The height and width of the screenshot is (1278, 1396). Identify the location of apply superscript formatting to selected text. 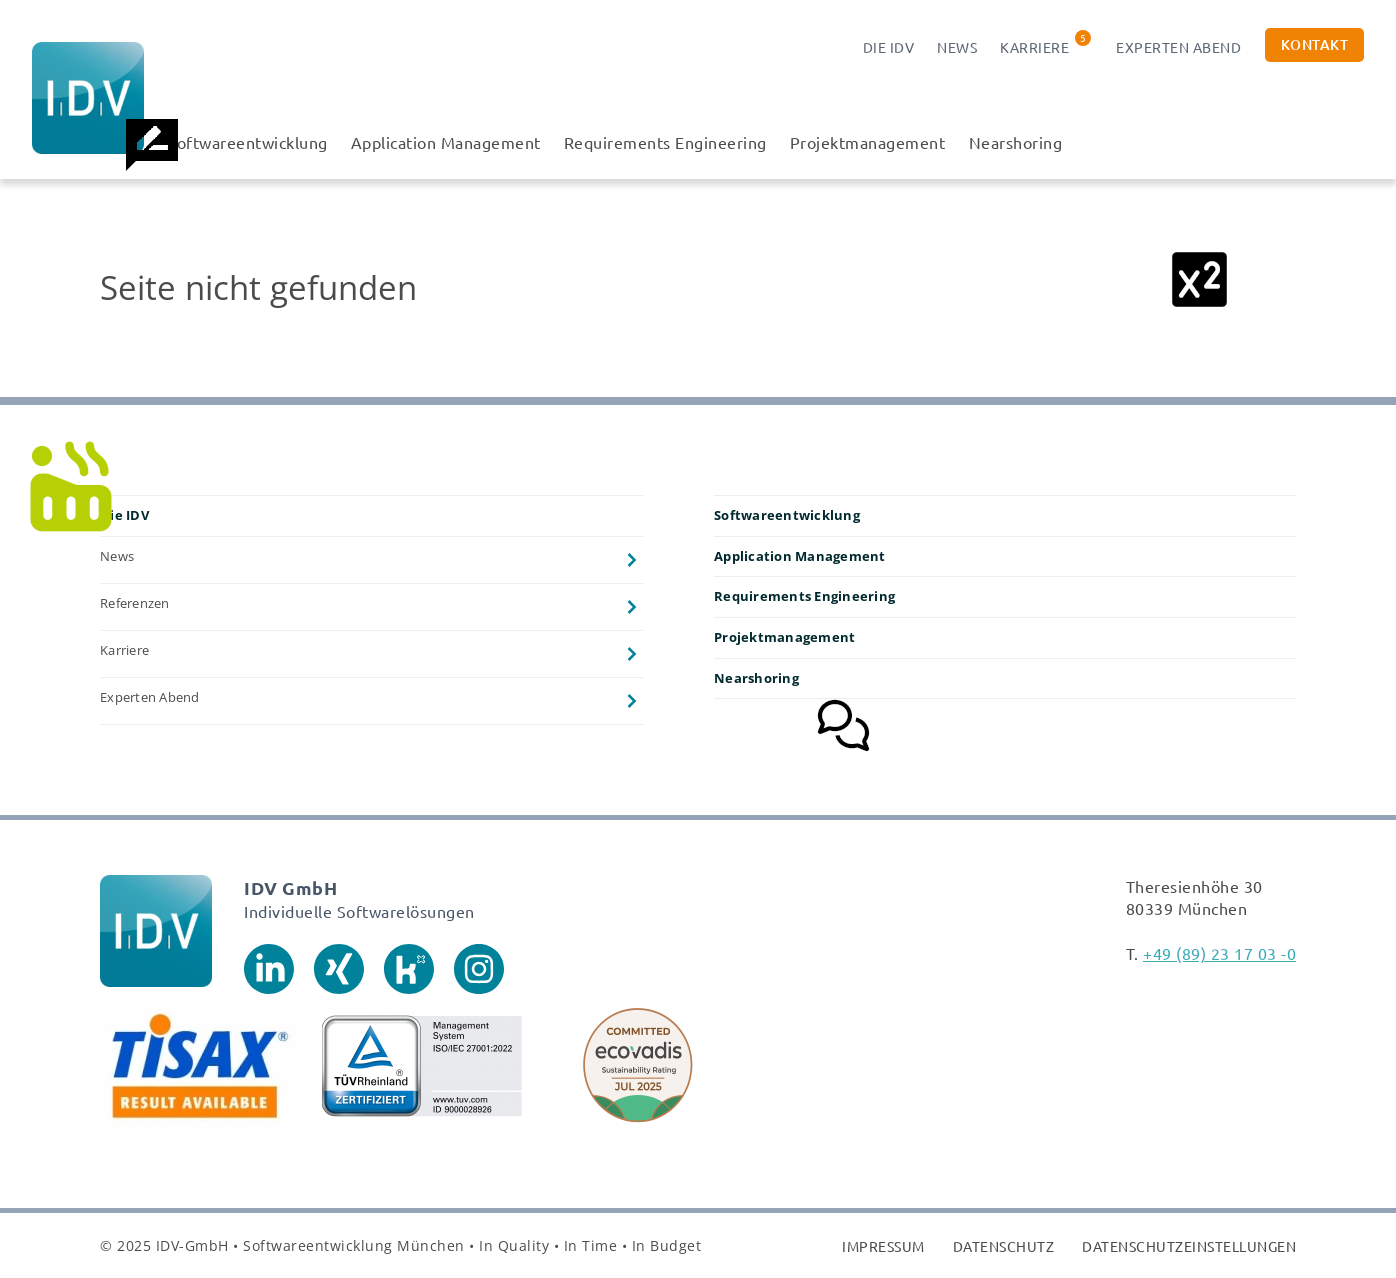
(1199, 279).